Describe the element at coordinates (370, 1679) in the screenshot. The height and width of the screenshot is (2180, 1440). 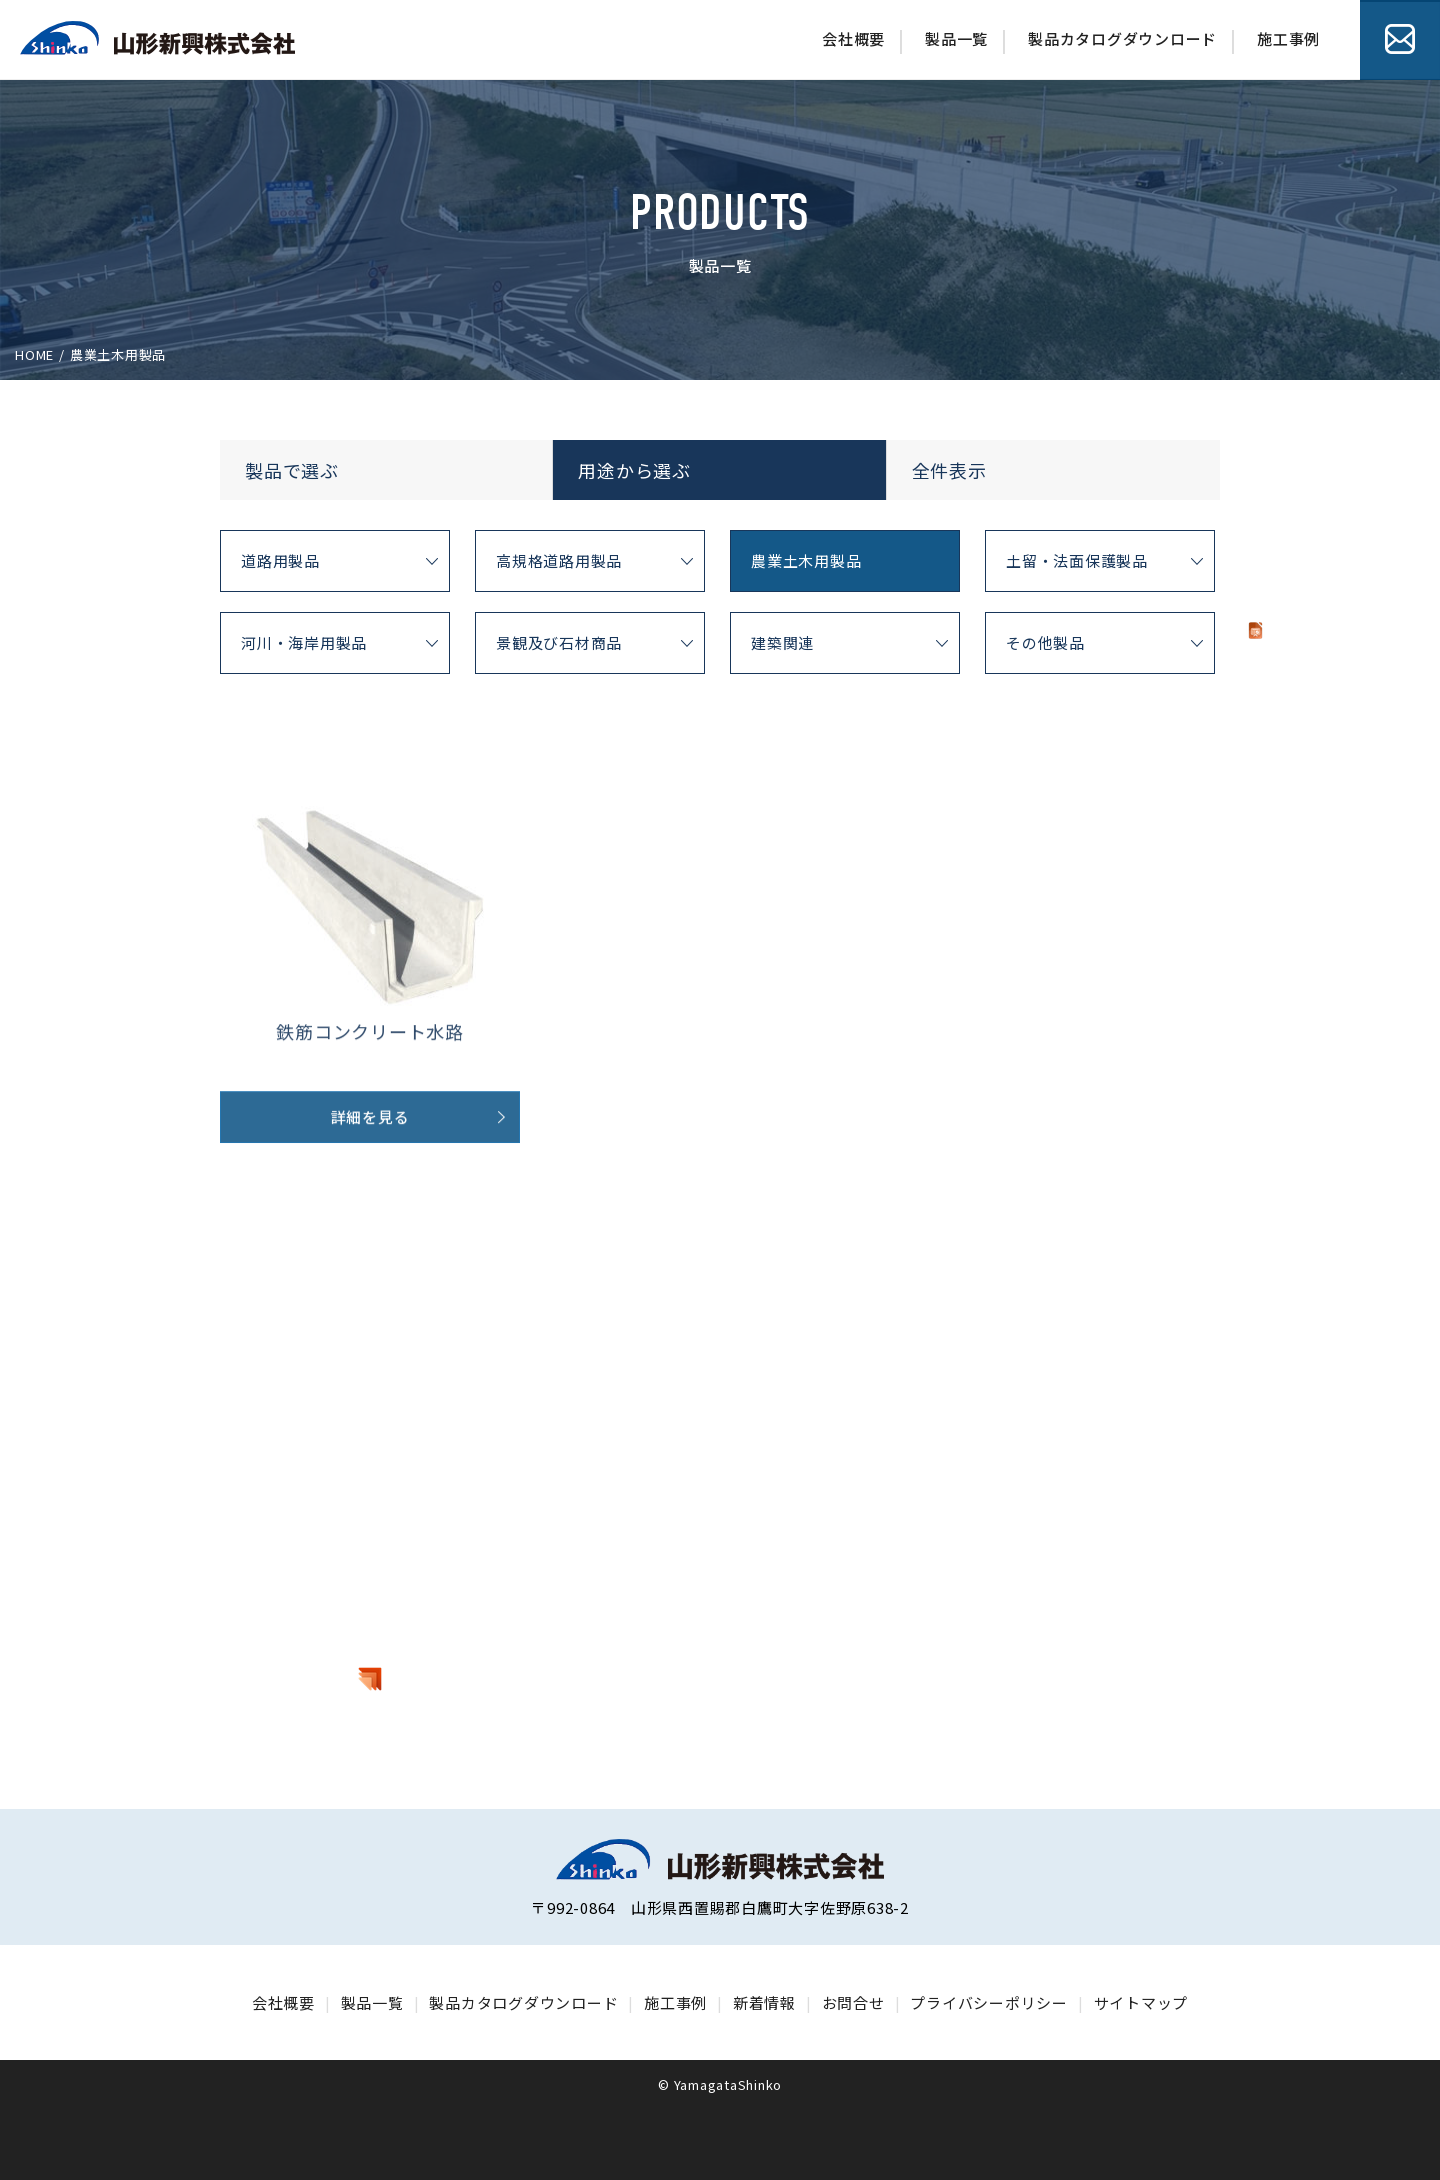
I see `open the marketing app` at that location.